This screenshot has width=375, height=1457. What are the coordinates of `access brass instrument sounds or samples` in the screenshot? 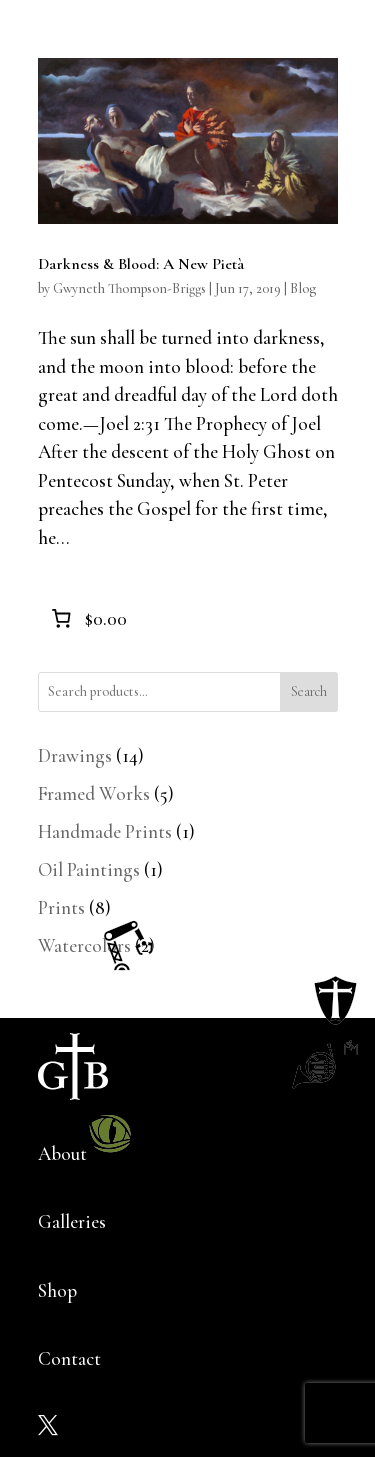 It's located at (314, 1066).